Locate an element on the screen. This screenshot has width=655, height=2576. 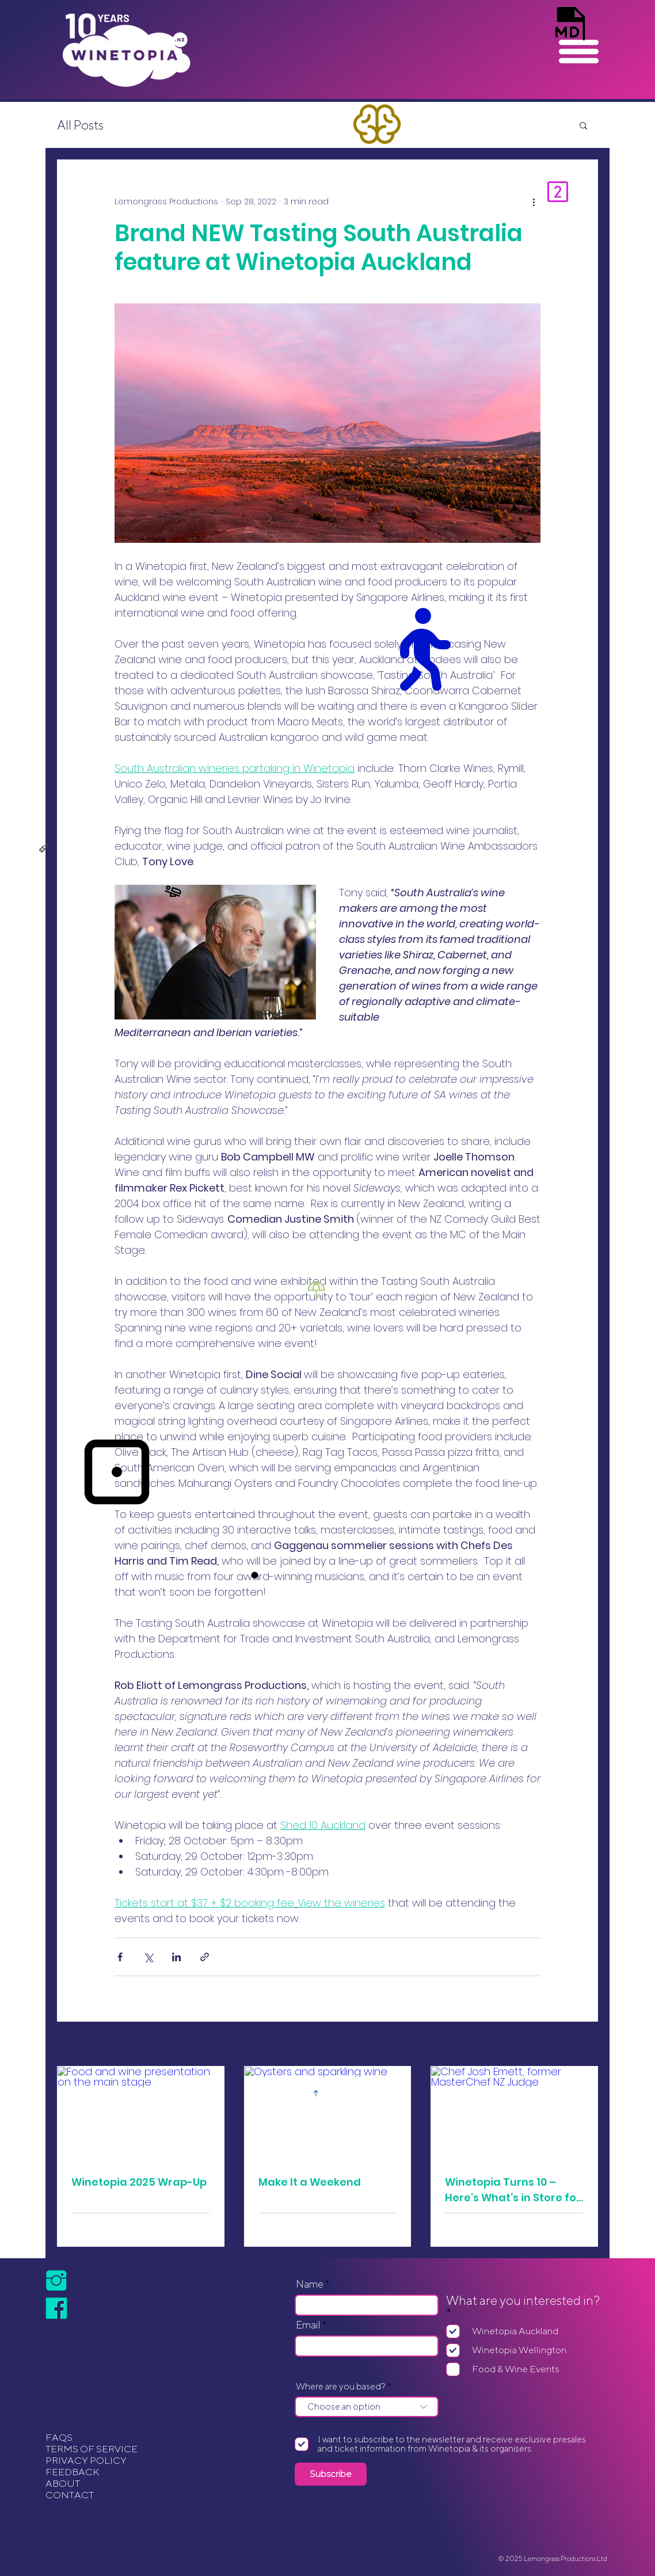
open a markdown file is located at coordinates (571, 24).